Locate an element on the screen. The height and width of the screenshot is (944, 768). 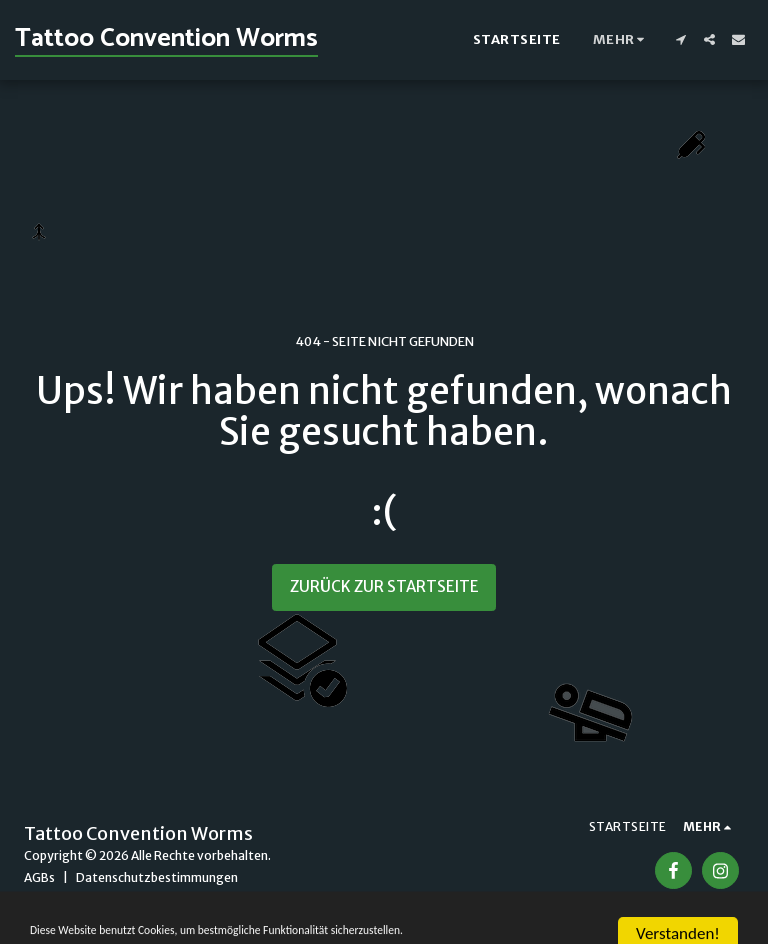
merge two branches or paths together is located at coordinates (39, 232).